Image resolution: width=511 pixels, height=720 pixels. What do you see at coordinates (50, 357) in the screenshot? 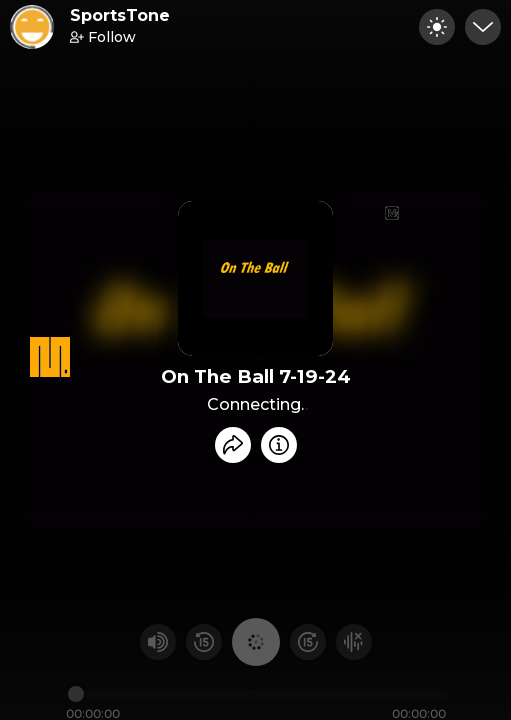
I see `micropython programming language logo` at bounding box center [50, 357].